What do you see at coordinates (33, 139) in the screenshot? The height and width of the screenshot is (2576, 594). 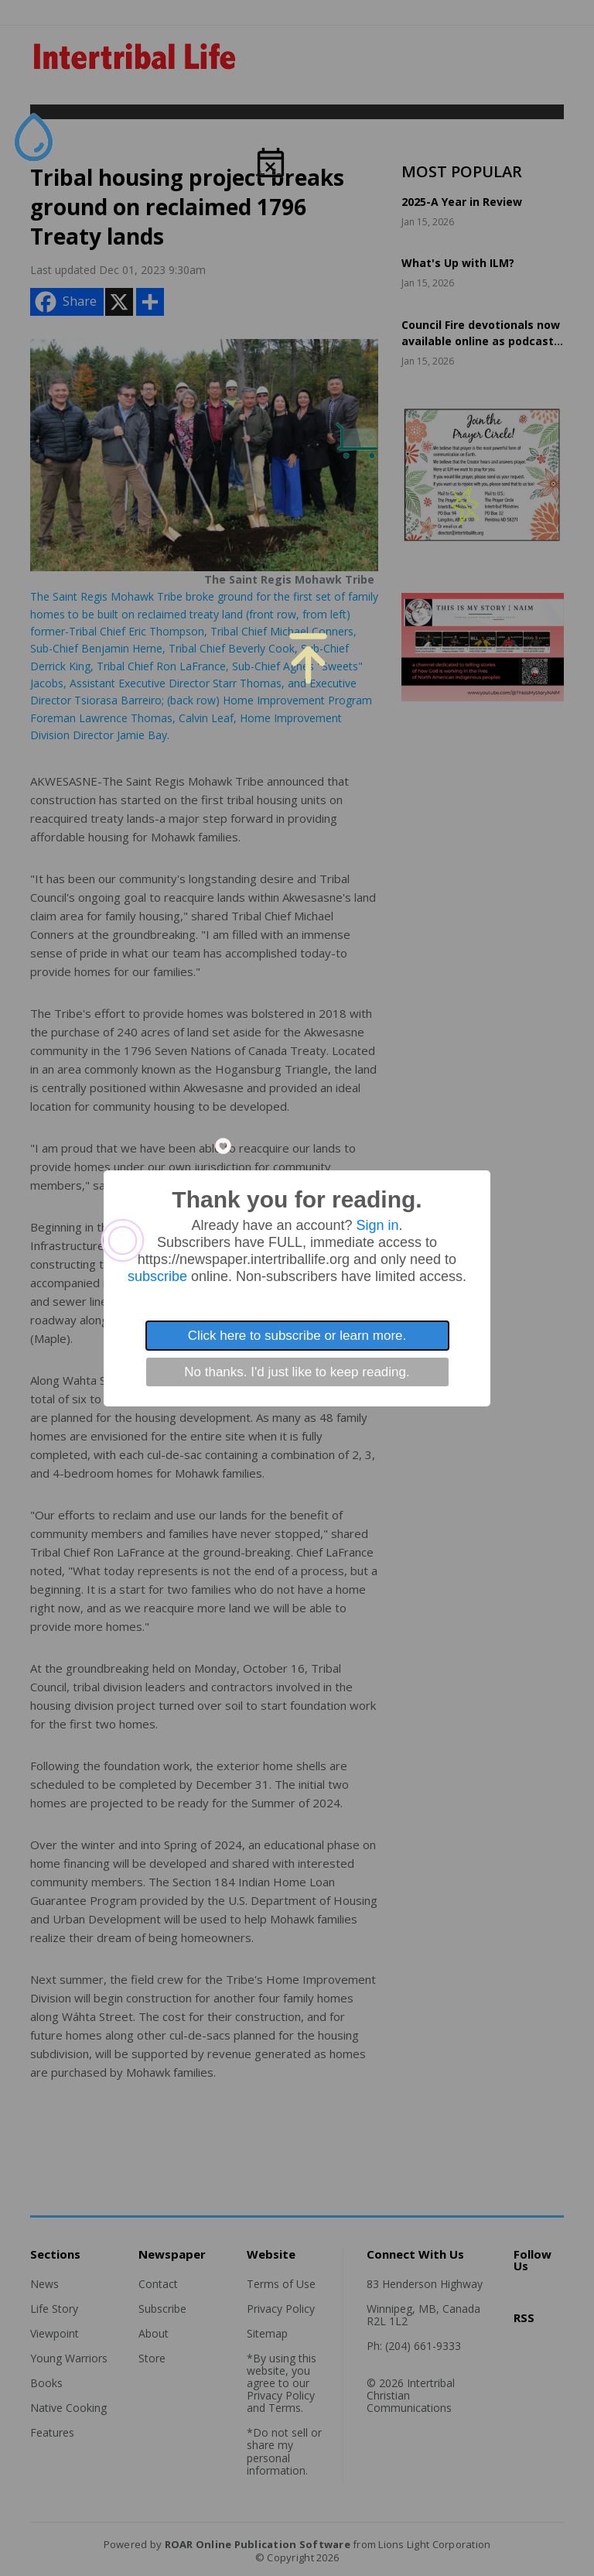 I see `adjust water or liquid settings` at bounding box center [33, 139].